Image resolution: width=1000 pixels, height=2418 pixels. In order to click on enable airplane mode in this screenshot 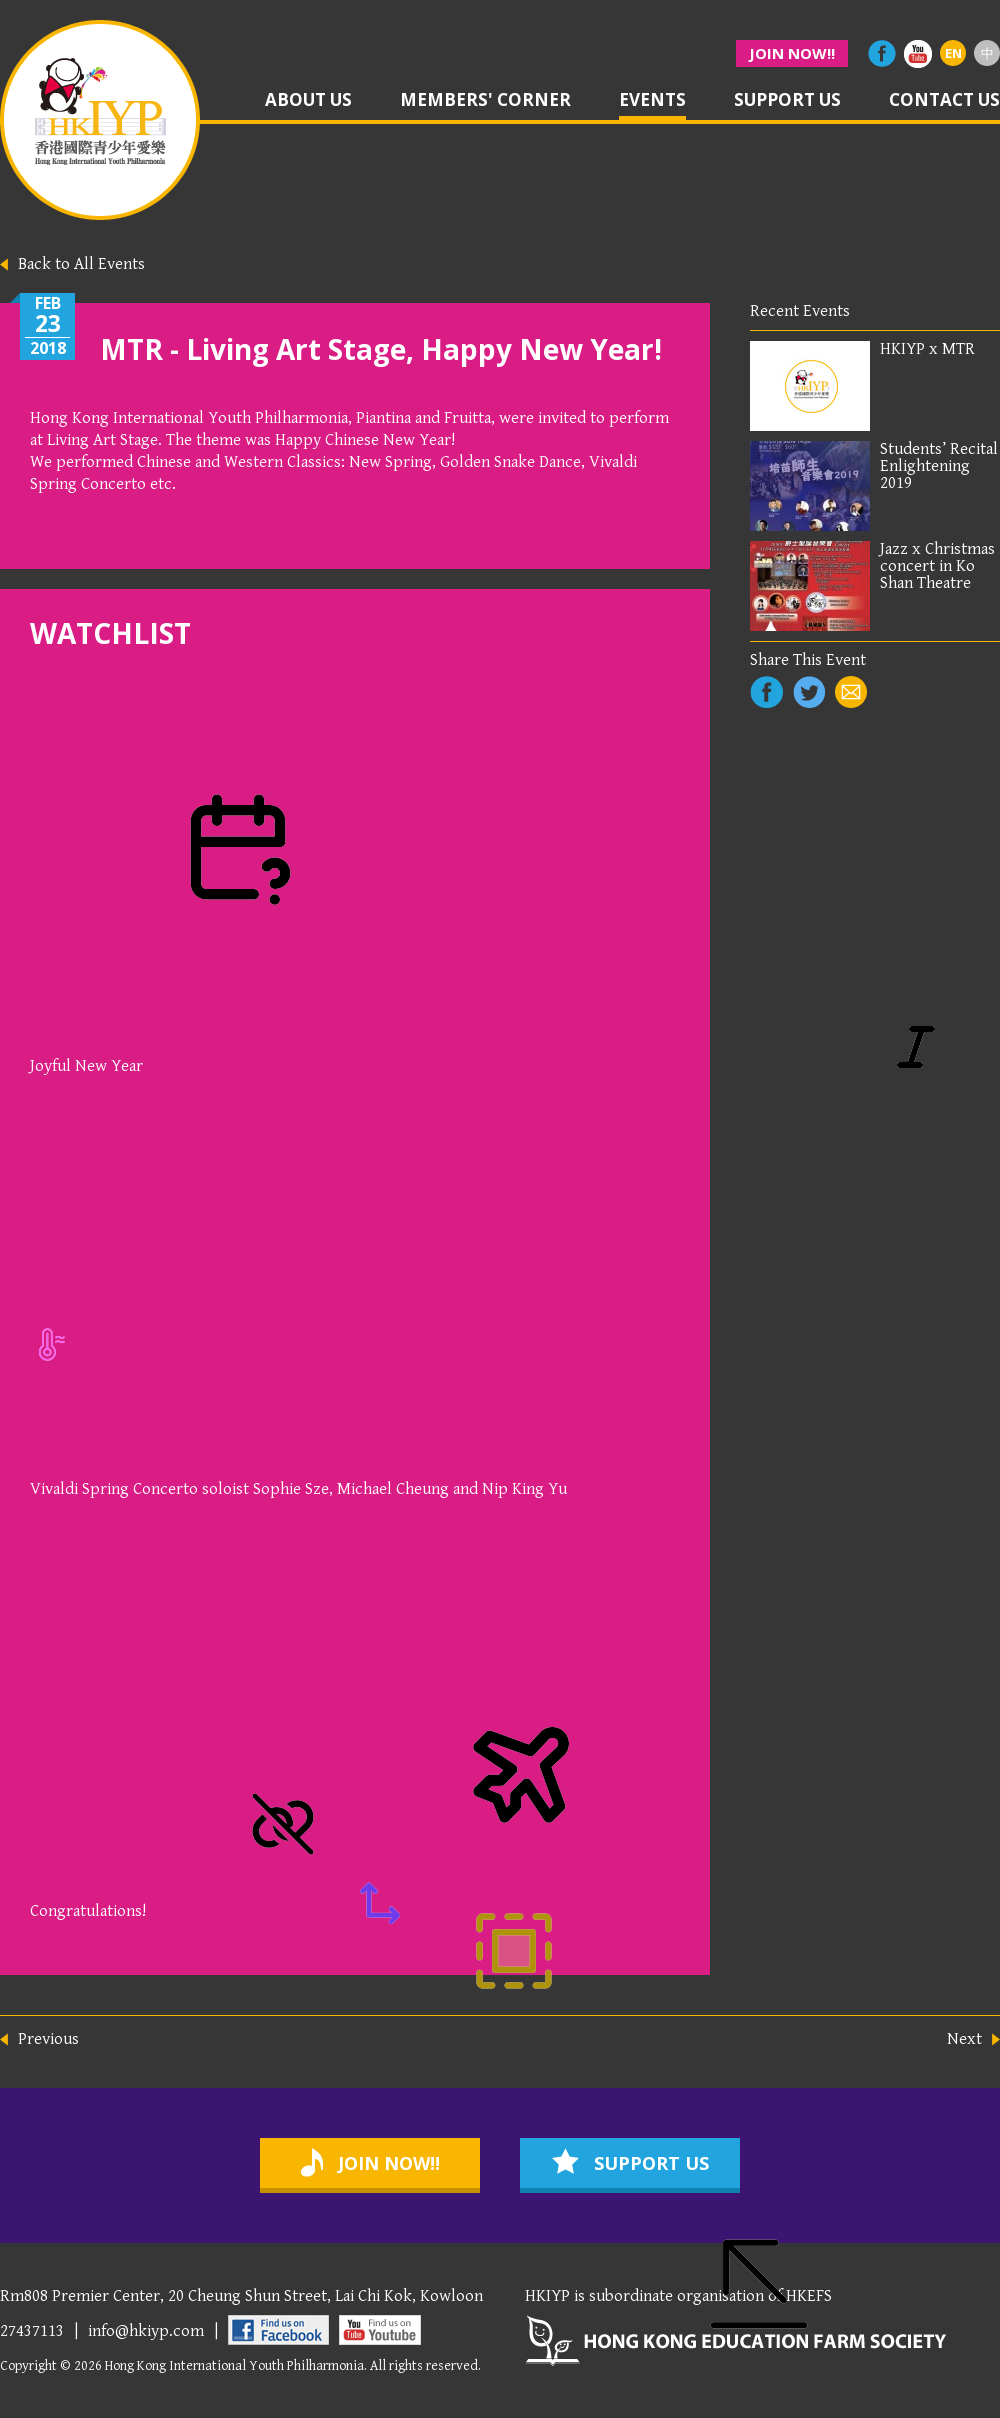, I will do `click(523, 1773)`.